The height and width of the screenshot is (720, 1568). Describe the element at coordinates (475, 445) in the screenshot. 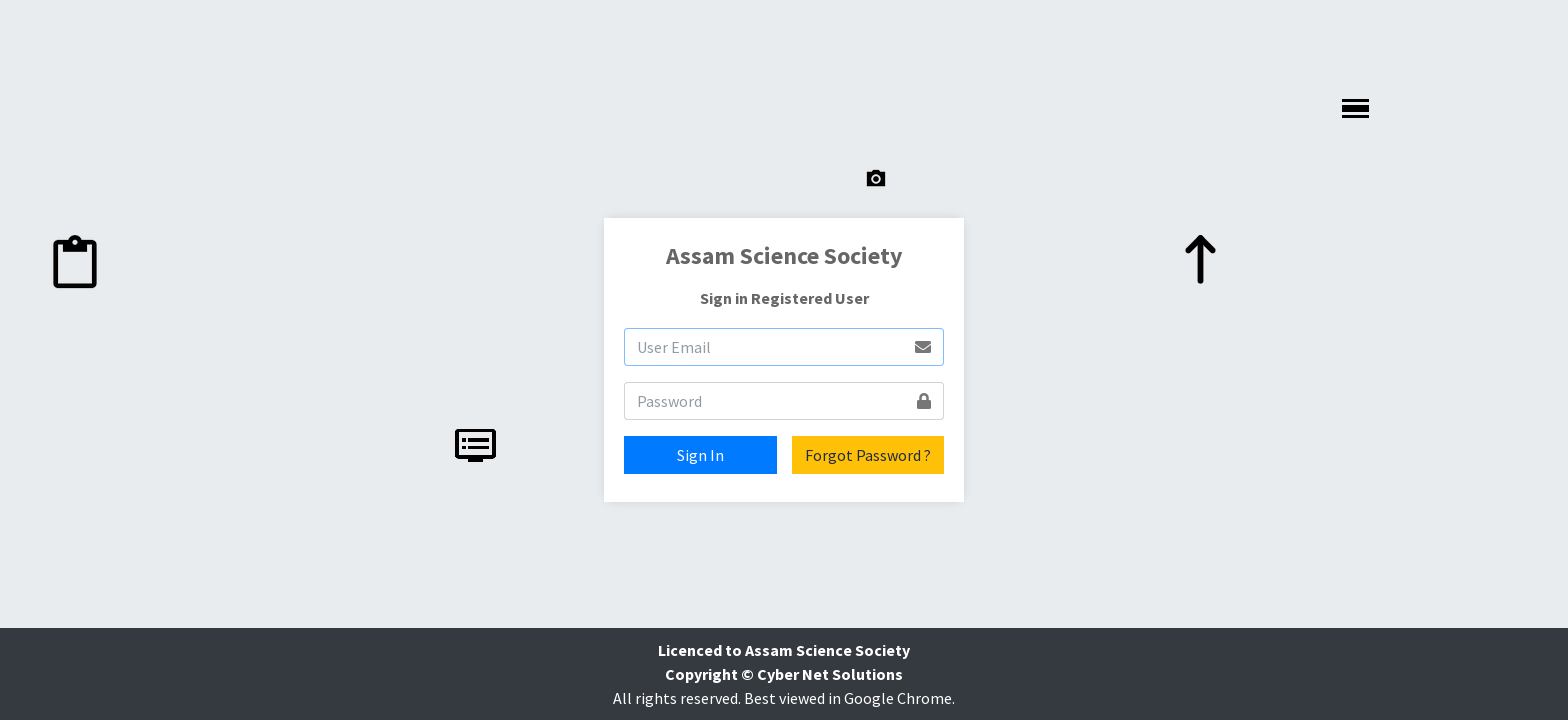

I see `access DVR or recorded content` at that location.